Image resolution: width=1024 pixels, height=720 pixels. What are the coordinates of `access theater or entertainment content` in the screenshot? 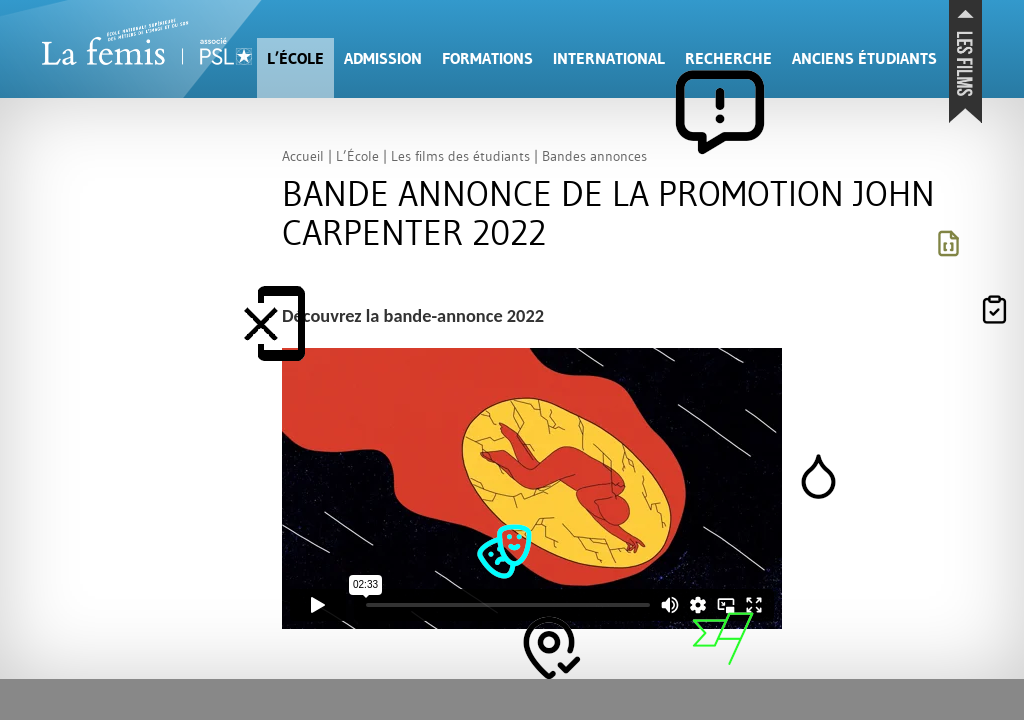 It's located at (504, 551).